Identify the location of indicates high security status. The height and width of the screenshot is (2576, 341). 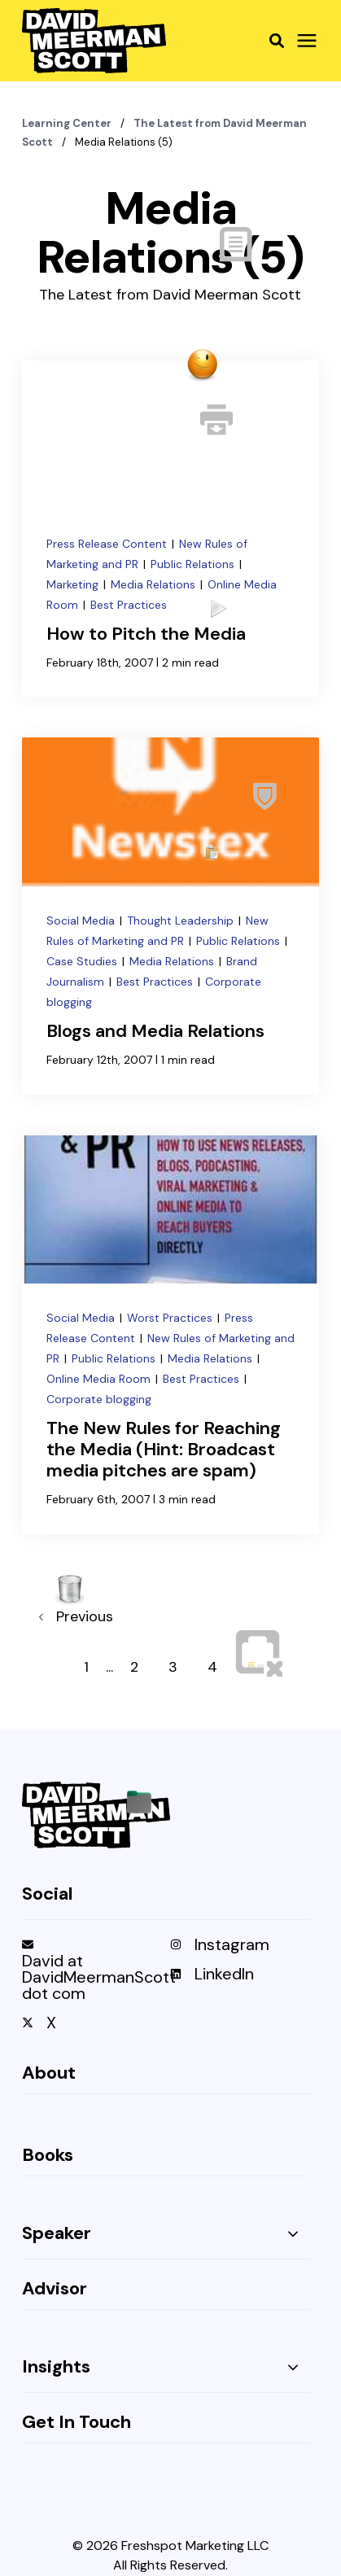
(264, 796).